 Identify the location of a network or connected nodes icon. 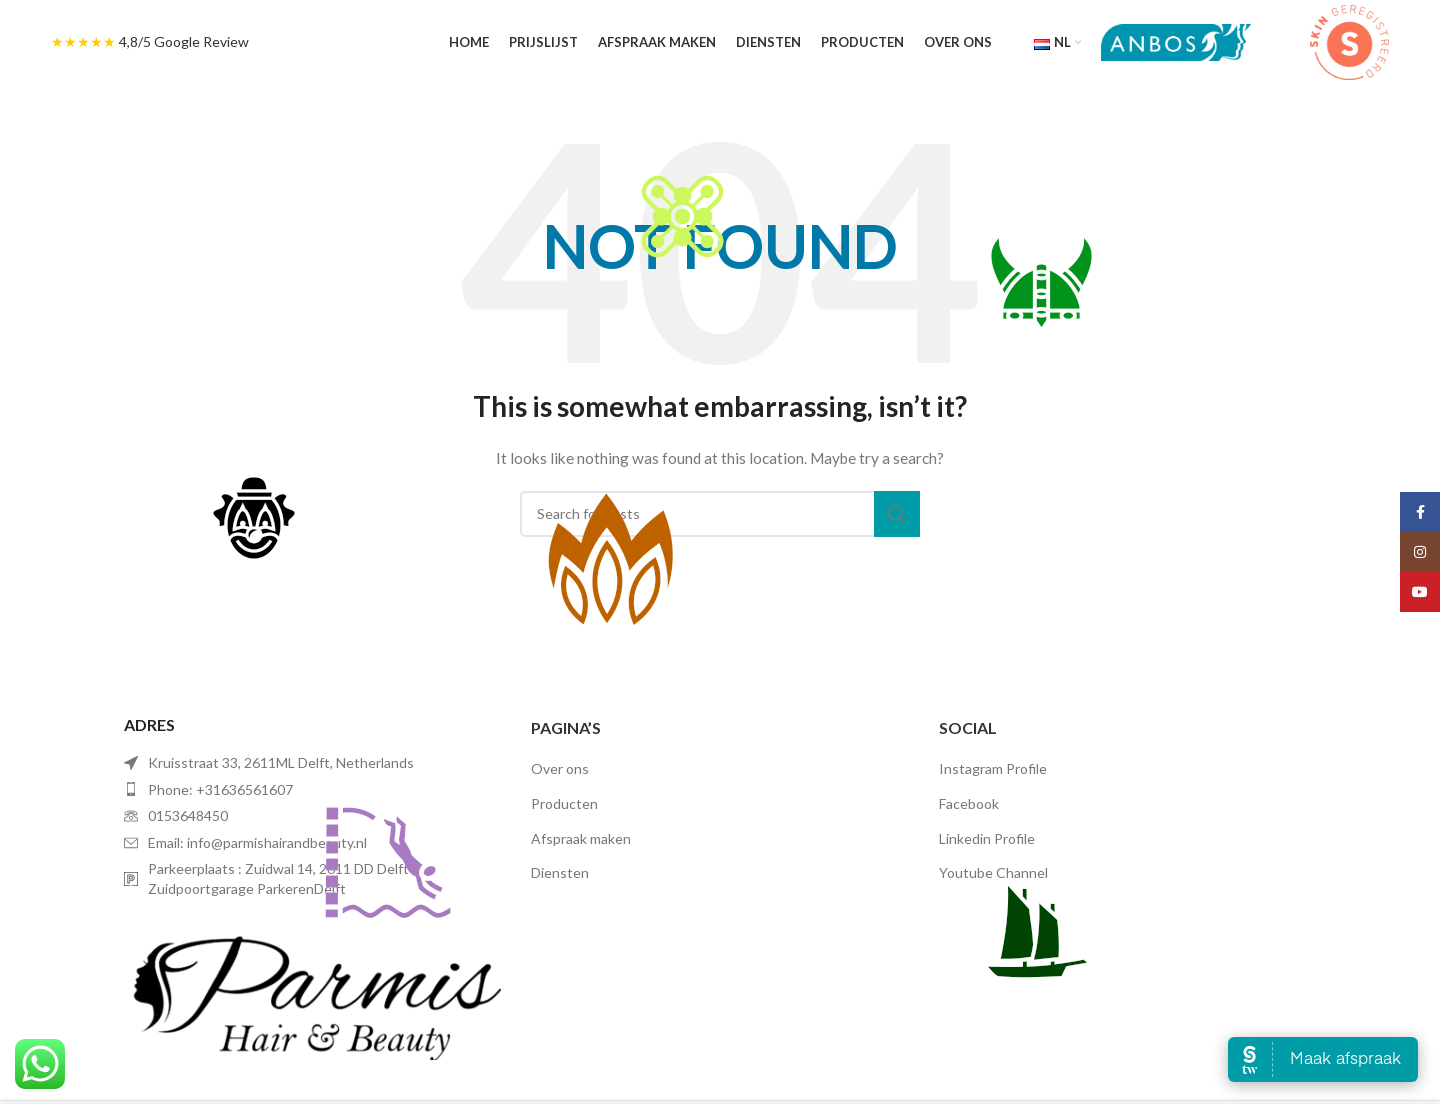
(682, 216).